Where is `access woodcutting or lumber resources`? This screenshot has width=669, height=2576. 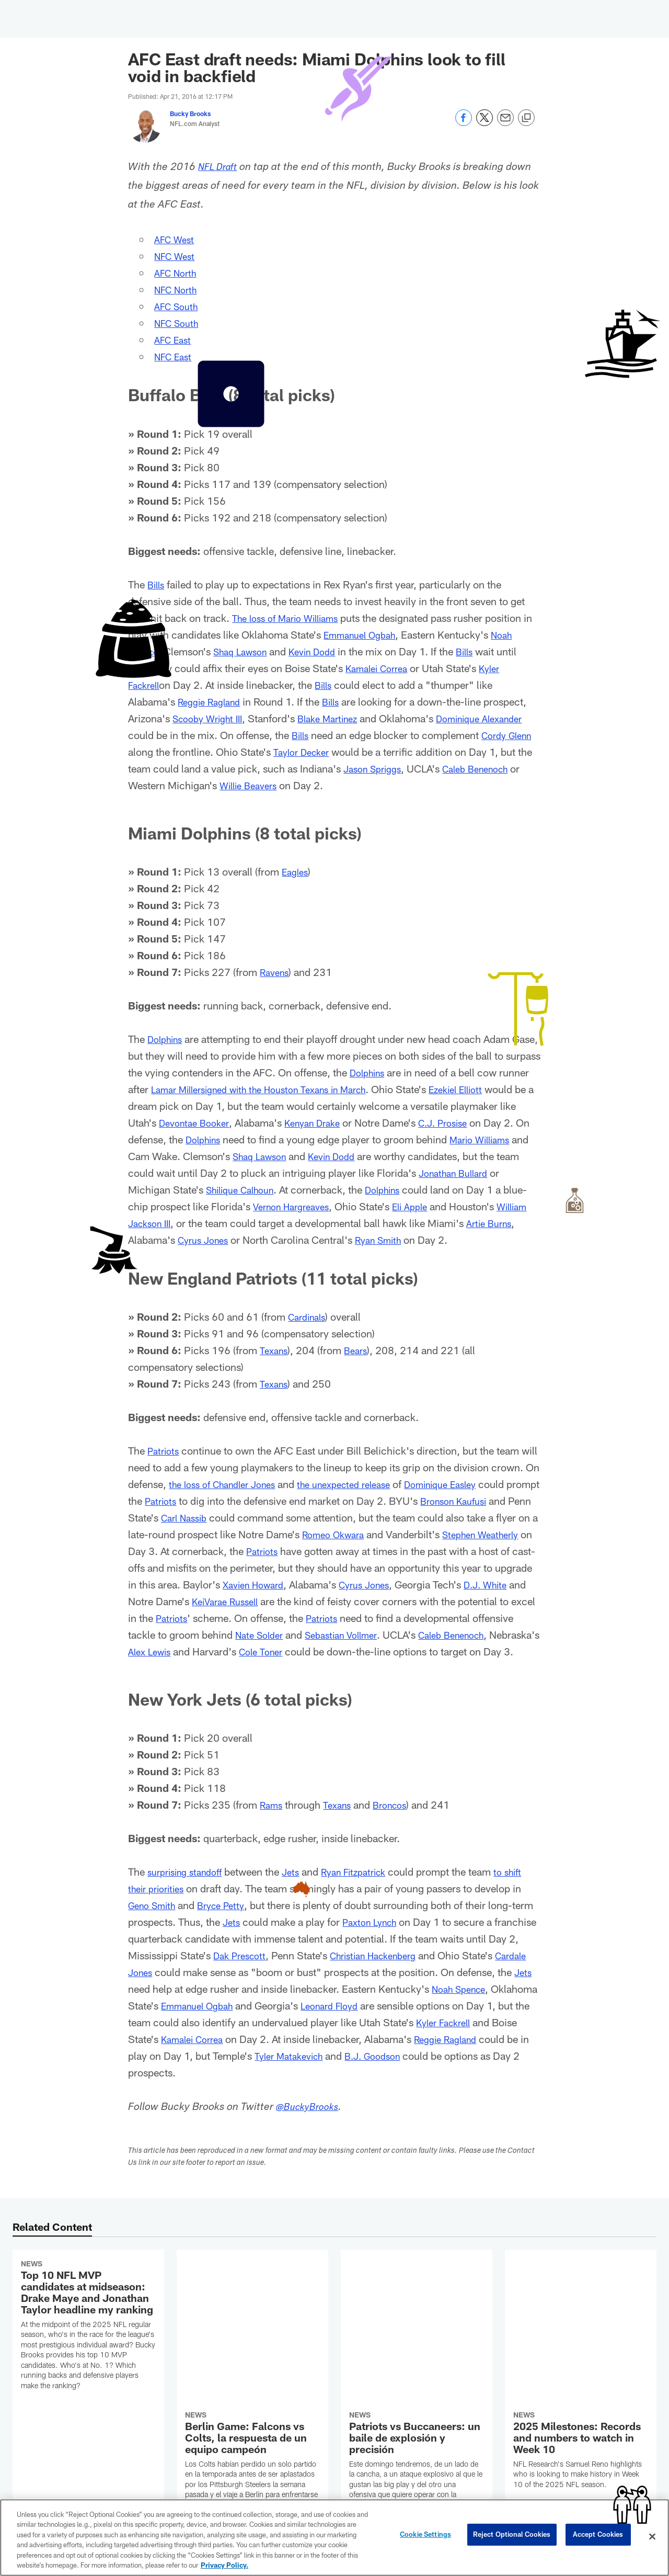 access woodcutting or lumber resources is located at coordinates (114, 1250).